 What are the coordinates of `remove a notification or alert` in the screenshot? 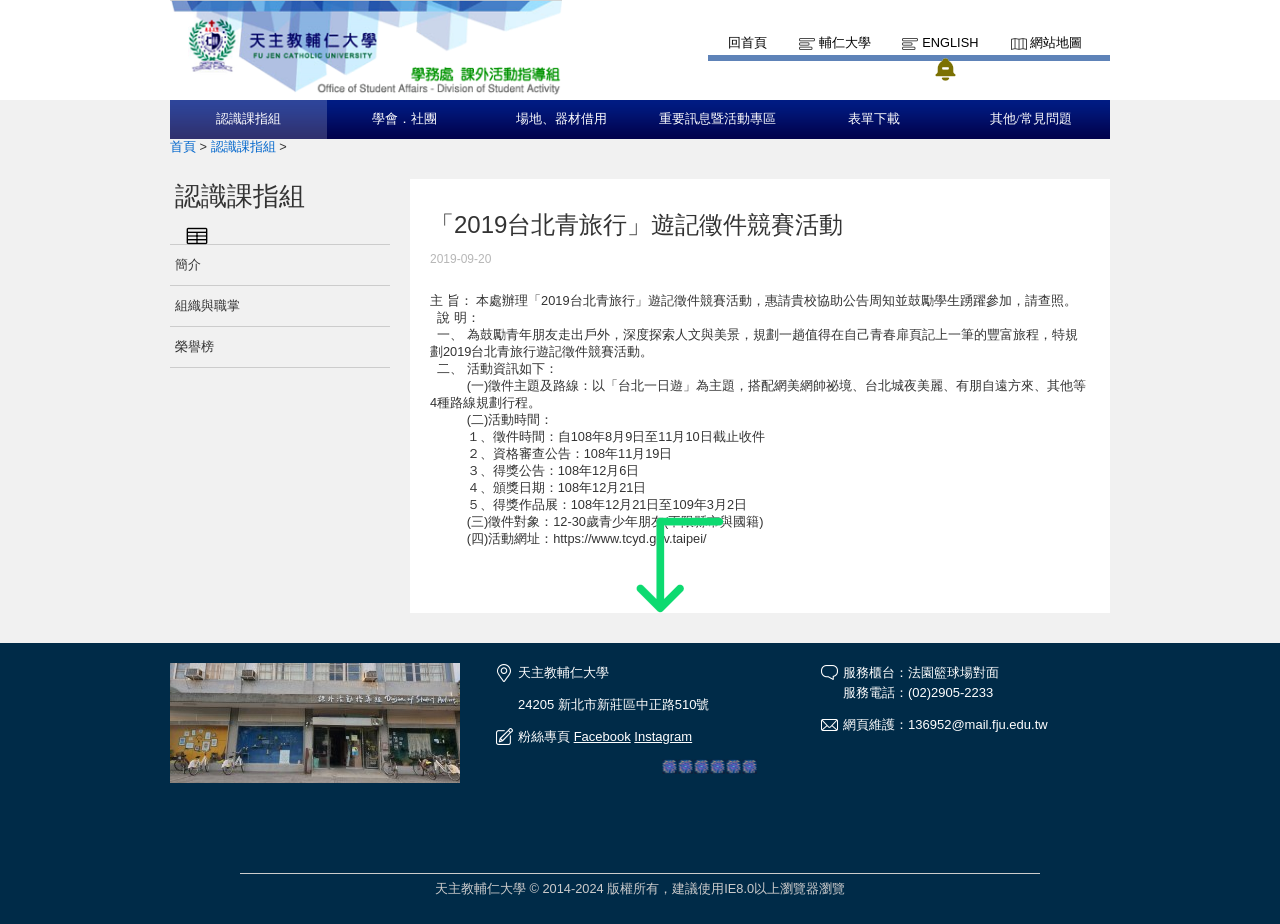 It's located at (945, 69).